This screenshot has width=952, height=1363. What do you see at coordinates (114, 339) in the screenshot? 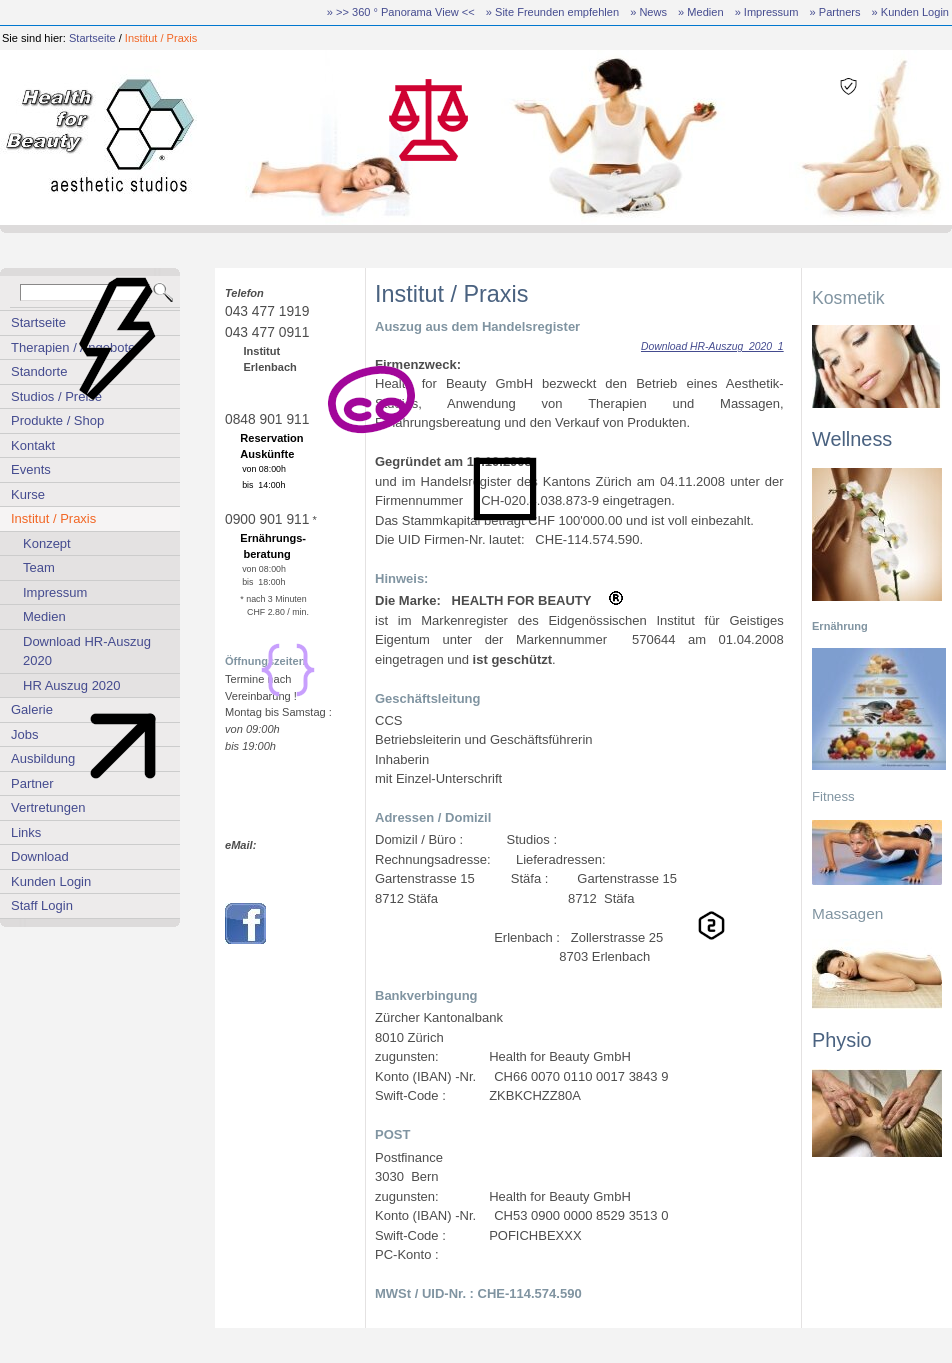
I see `indicates an event or event handler in code` at bounding box center [114, 339].